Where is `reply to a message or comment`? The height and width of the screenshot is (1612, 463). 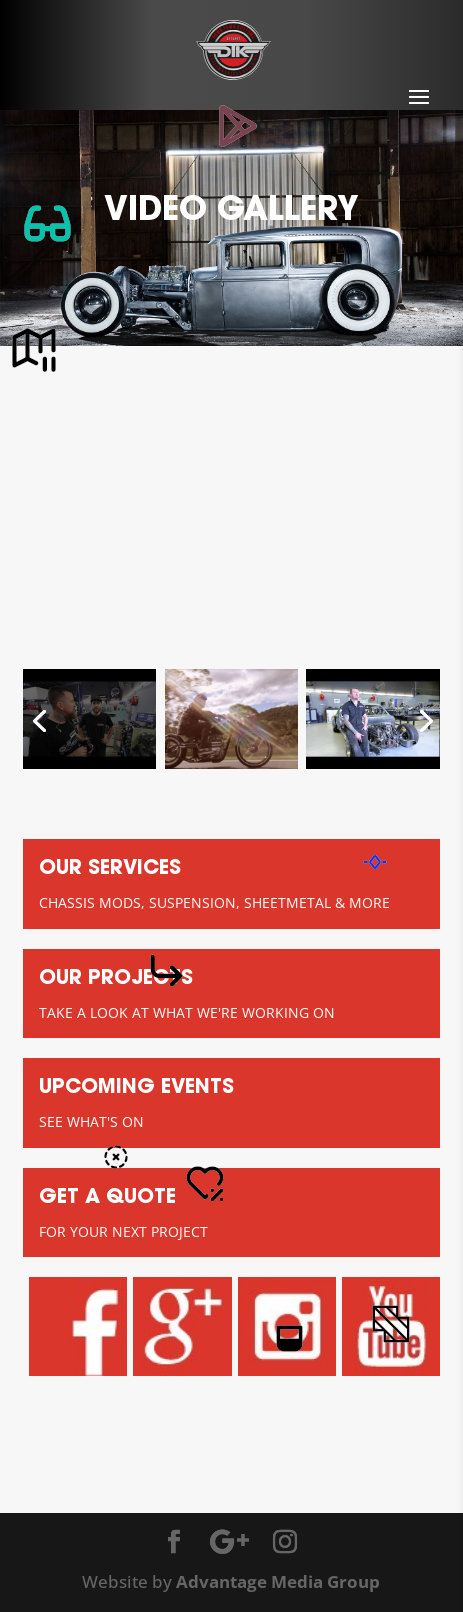 reply to a message or comment is located at coordinates (165, 969).